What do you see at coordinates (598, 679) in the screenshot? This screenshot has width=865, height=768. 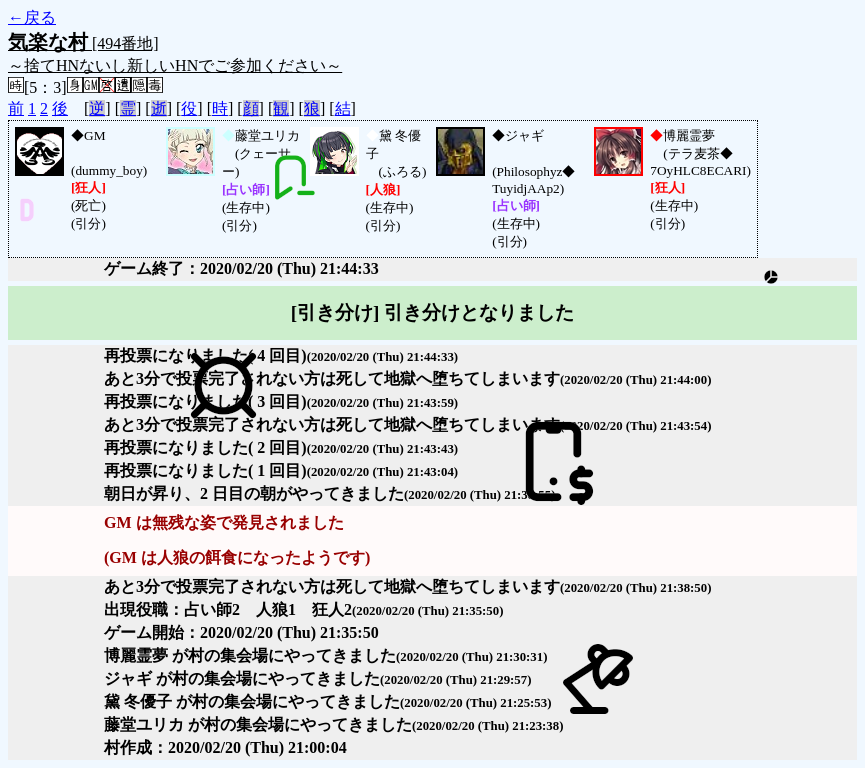 I see `toggle desk lamp or reading light` at bounding box center [598, 679].